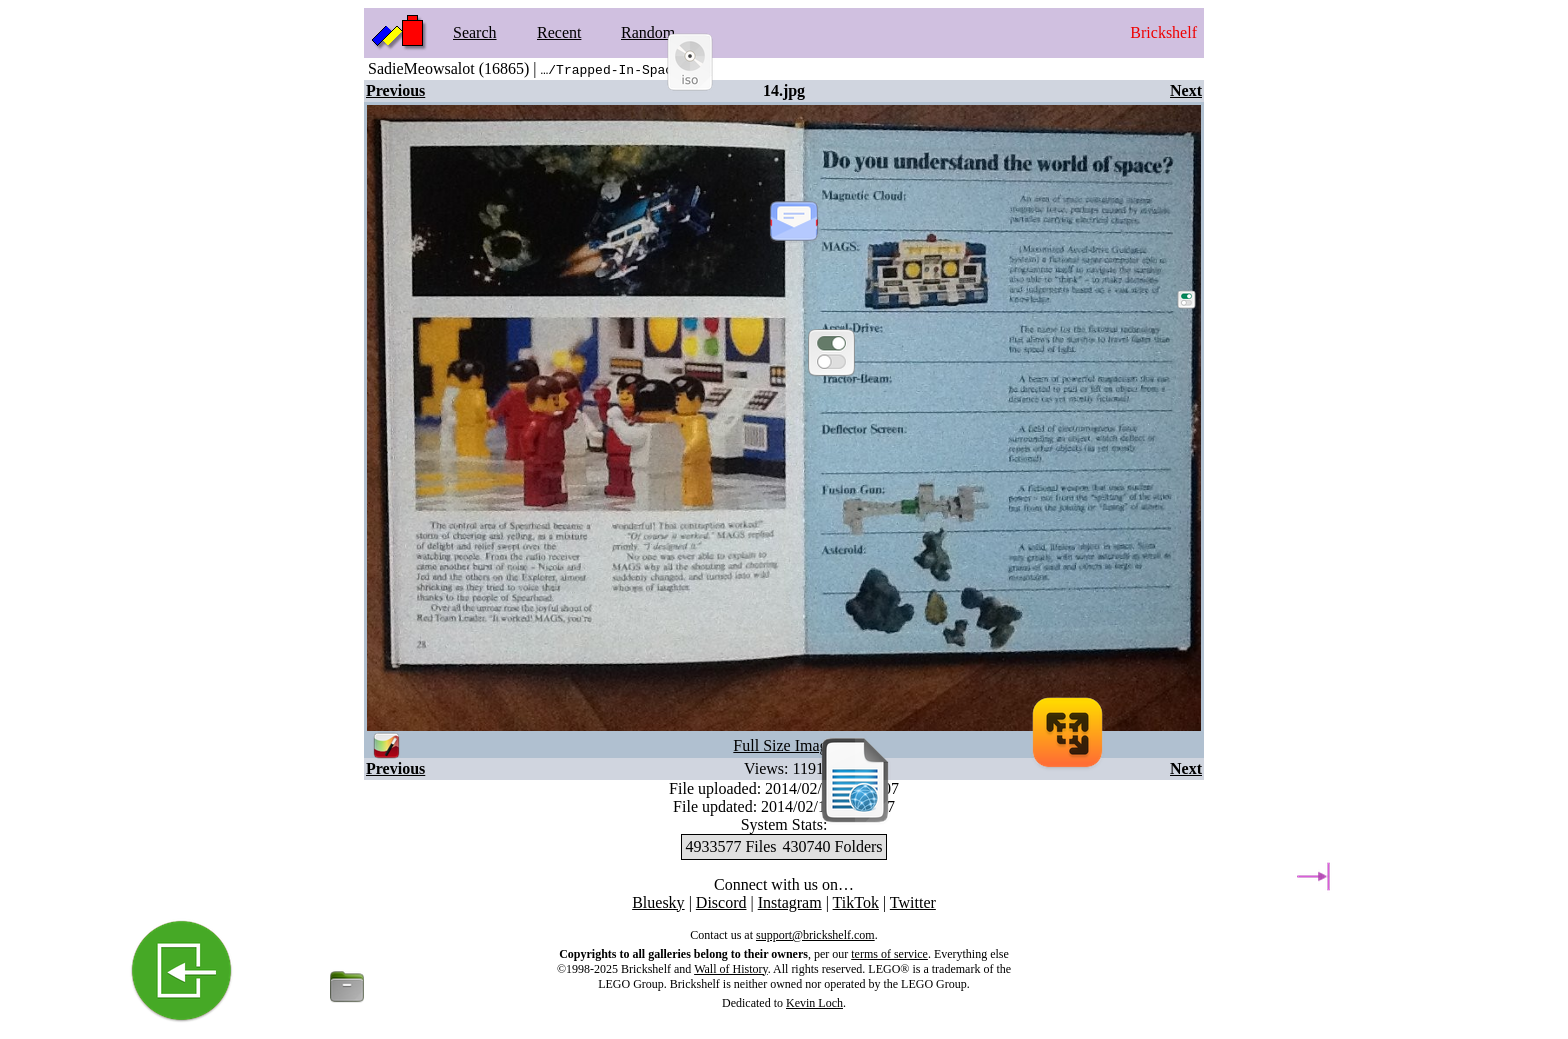 The height and width of the screenshot is (1039, 1568). What do you see at coordinates (855, 780) in the screenshot?
I see `open a web document file` at bounding box center [855, 780].